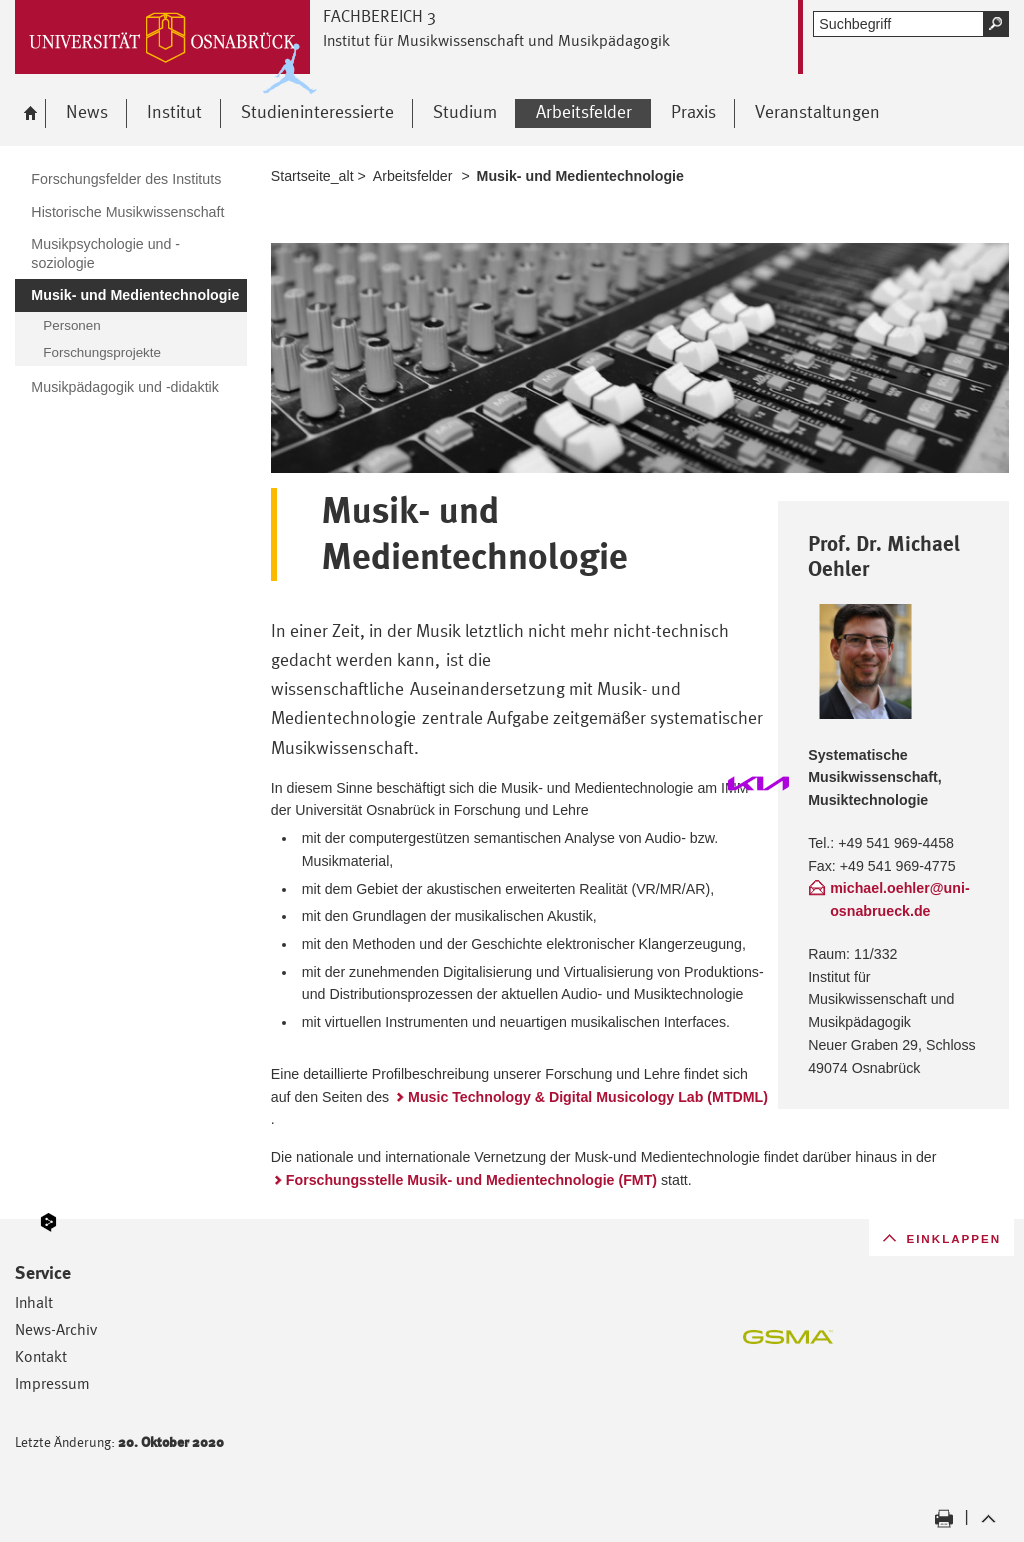 Image resolution: width=1024 pixels, height=1542 pixels. I want to click on GSMA organization logo, so click(788, 1337).